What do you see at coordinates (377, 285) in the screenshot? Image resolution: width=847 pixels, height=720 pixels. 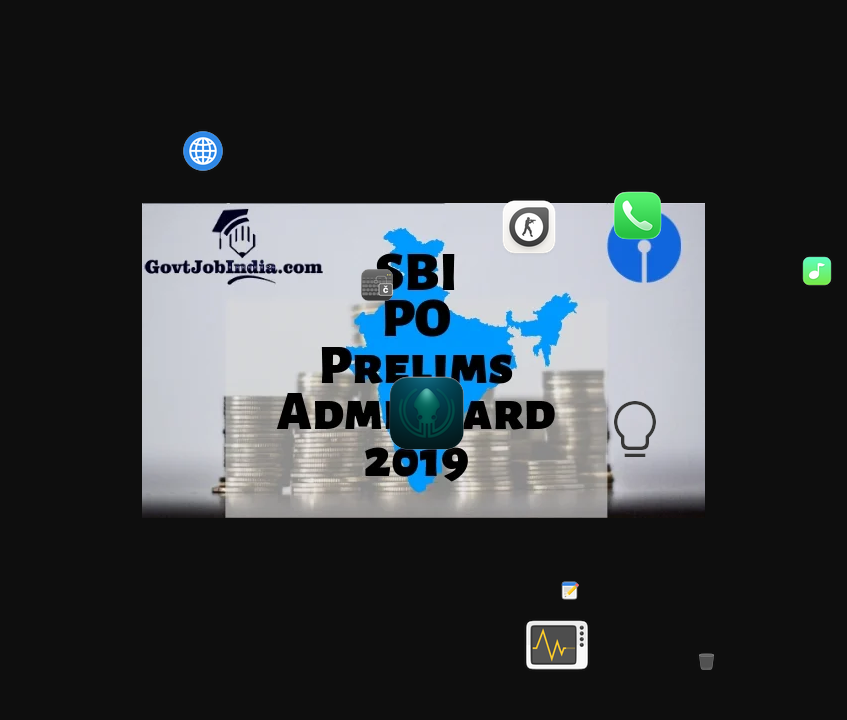 I see `open tecla on-screen keyboard app` at bounding box center [377, 285].